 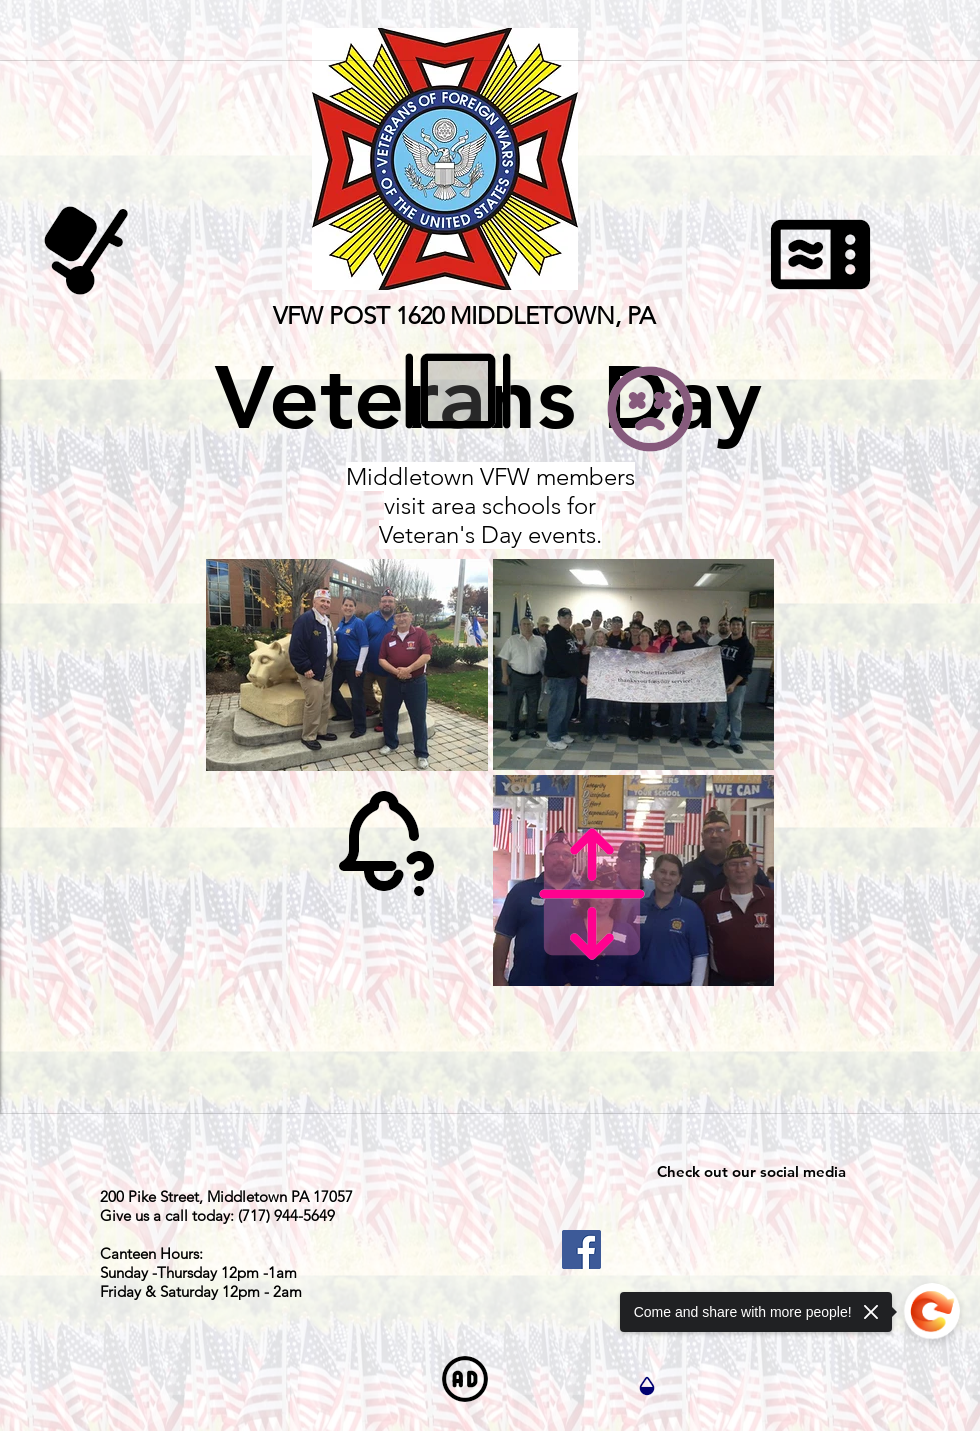 I want to click on start a slideshow presentation, so click(x=458, y=391).